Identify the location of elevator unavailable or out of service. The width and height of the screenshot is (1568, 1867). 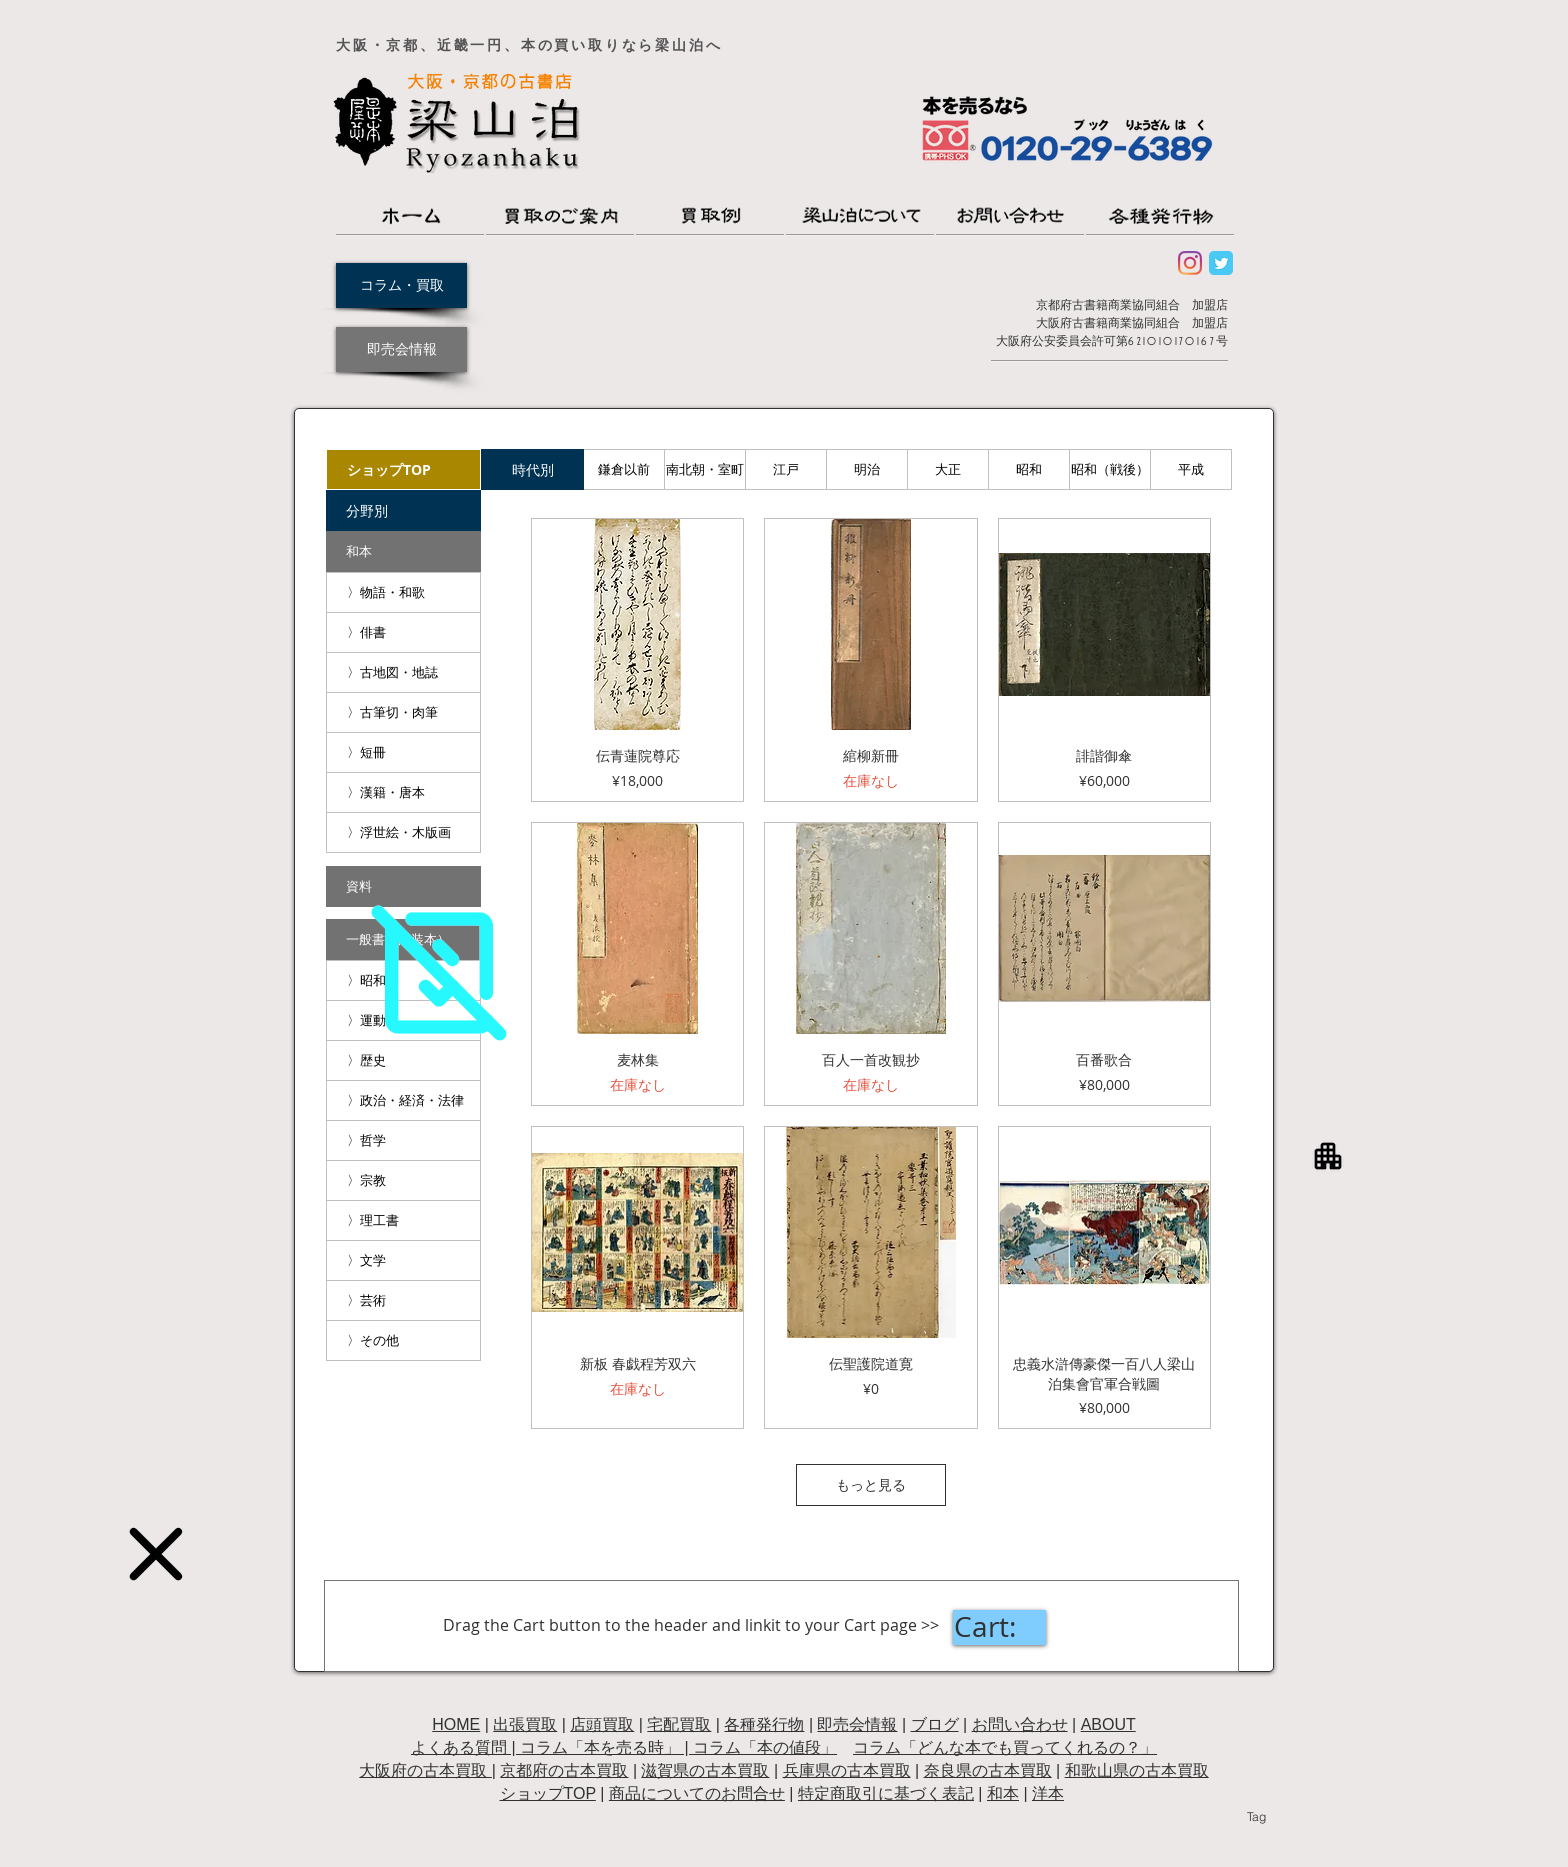
(439, 973).